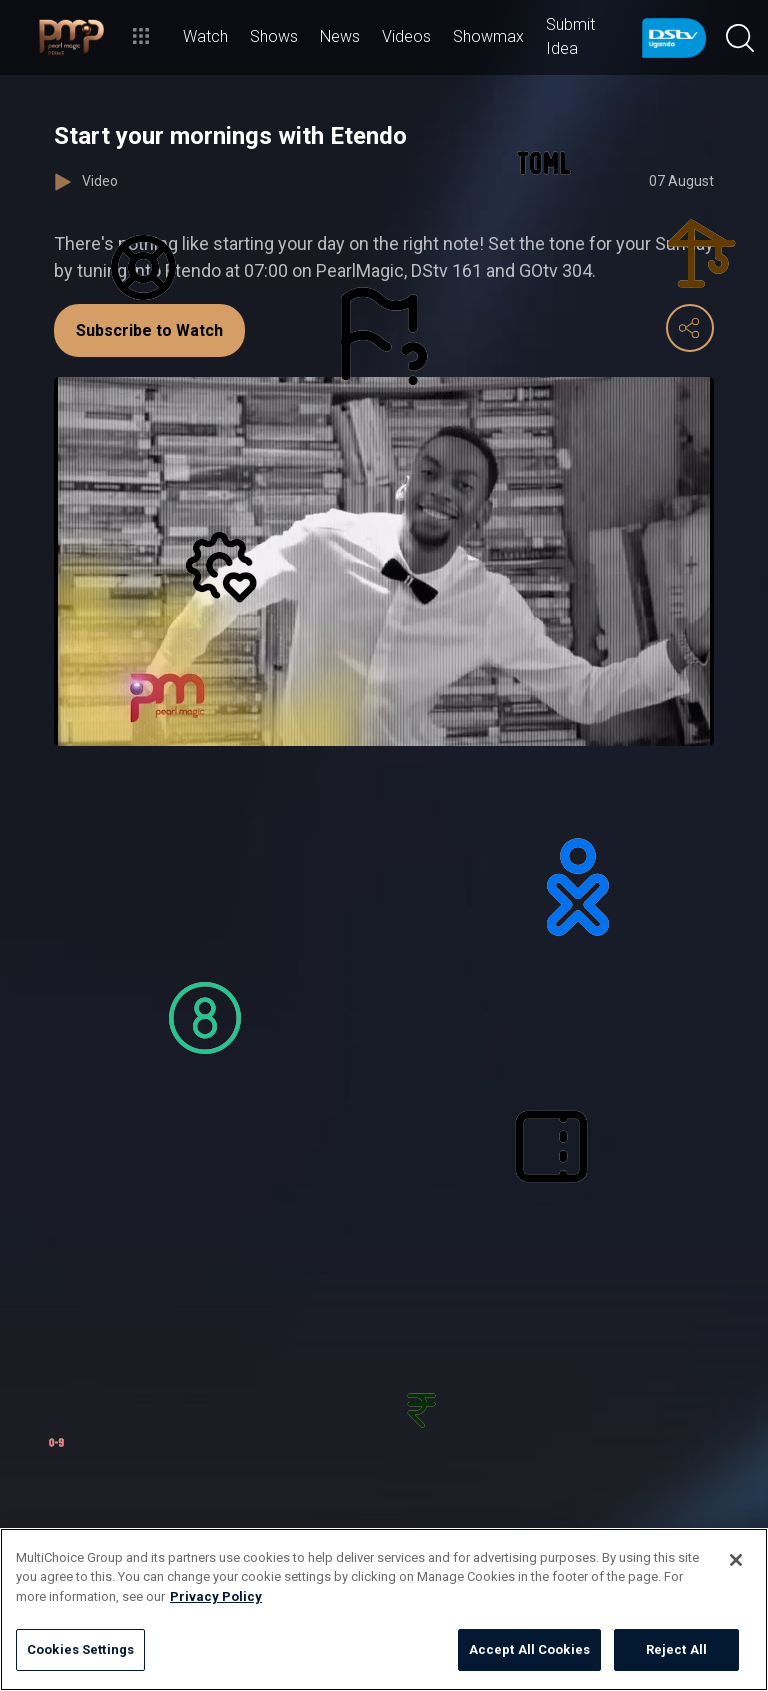 This screenshot has height=1691, width=768. What do you see at coordinates (379, 332) in the screenshot?
I see `flag content as questionable or uncertain` at bounding box center [379, 332].